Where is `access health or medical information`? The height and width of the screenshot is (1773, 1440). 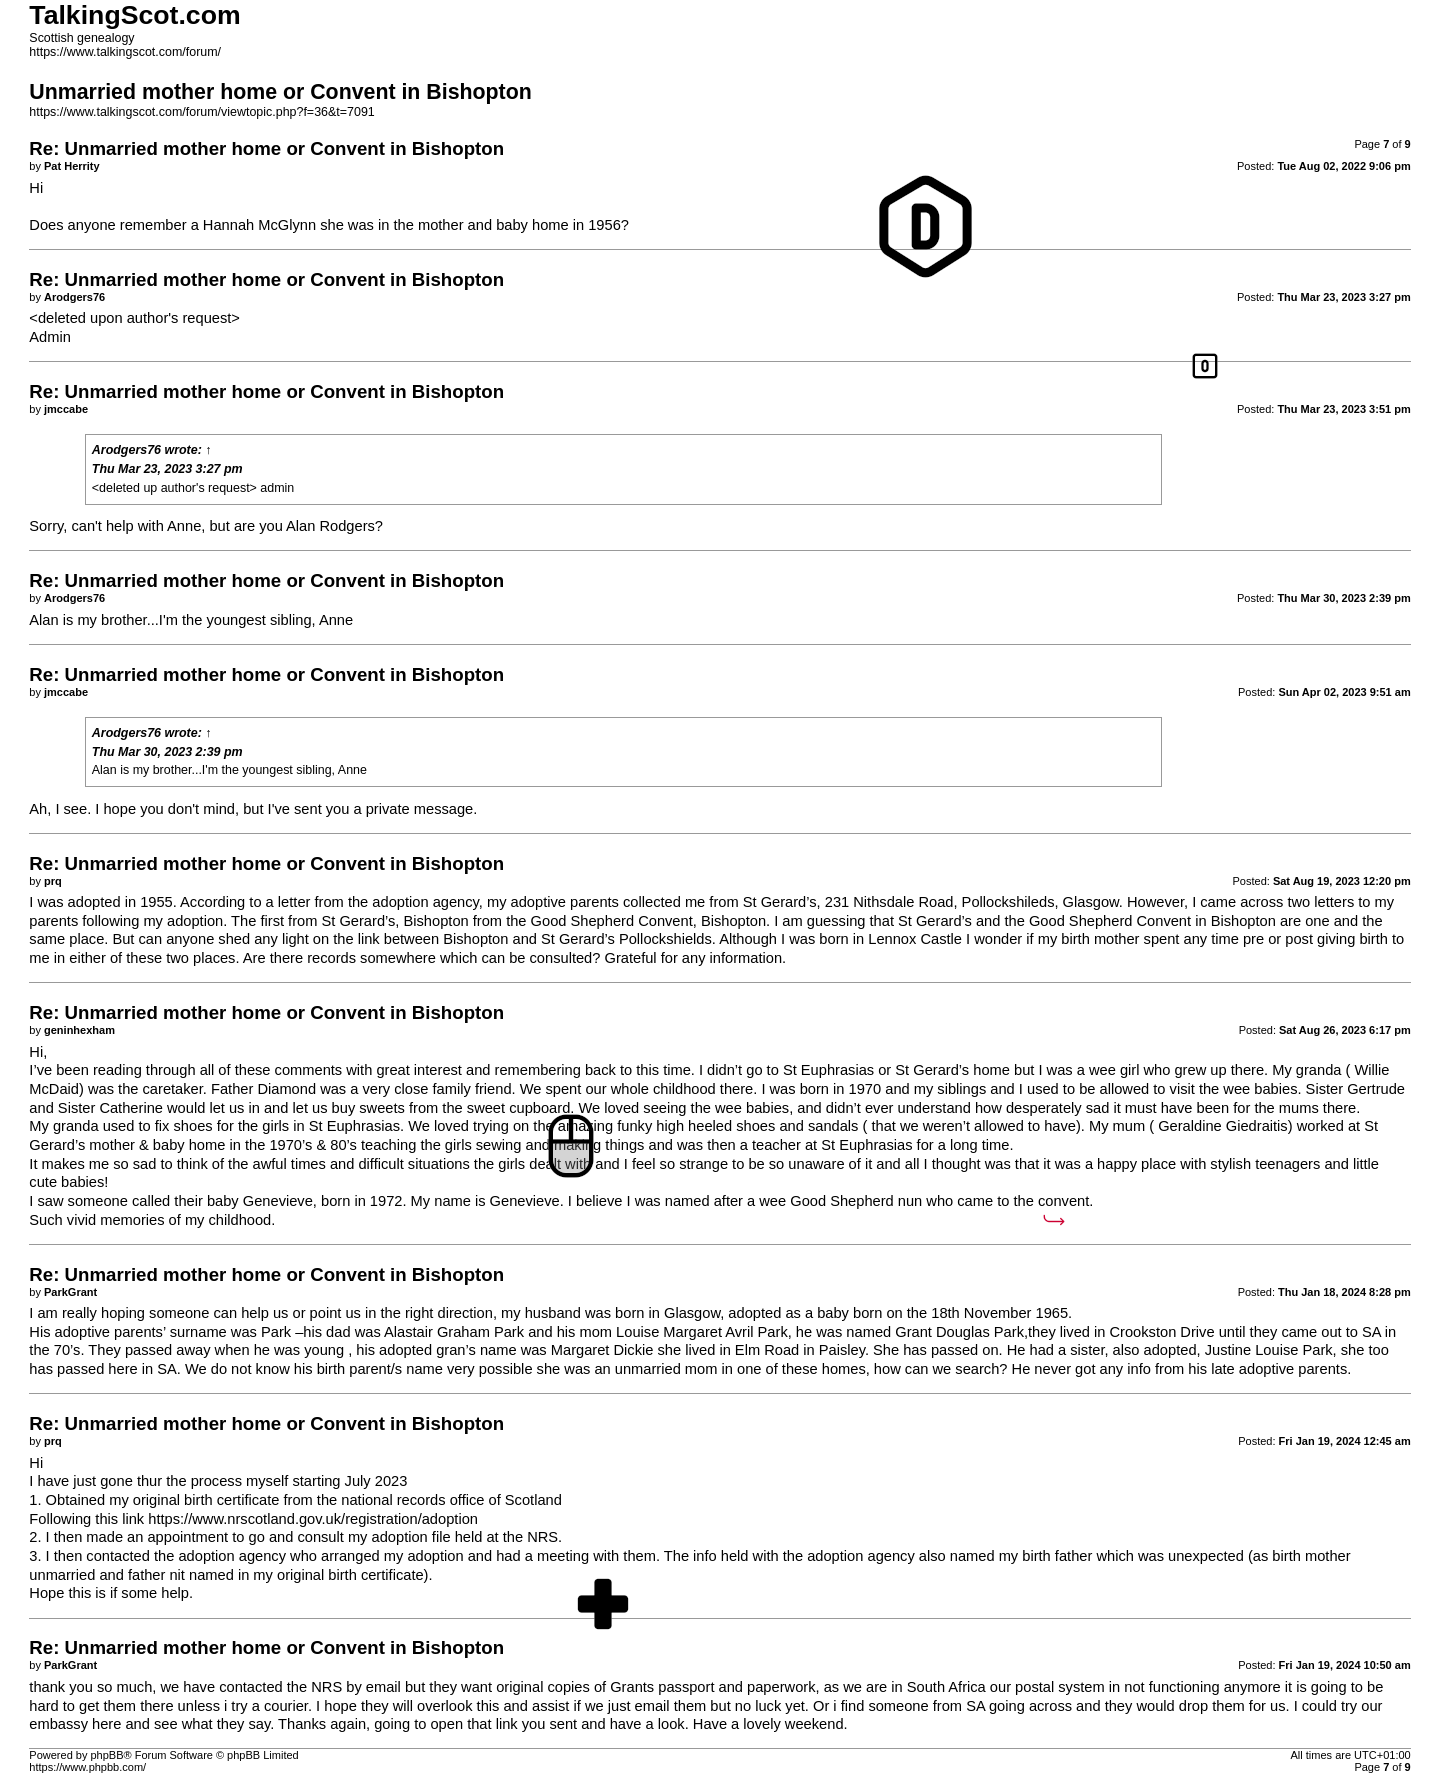
access health or medical information is located at coordinates (603, 1604).